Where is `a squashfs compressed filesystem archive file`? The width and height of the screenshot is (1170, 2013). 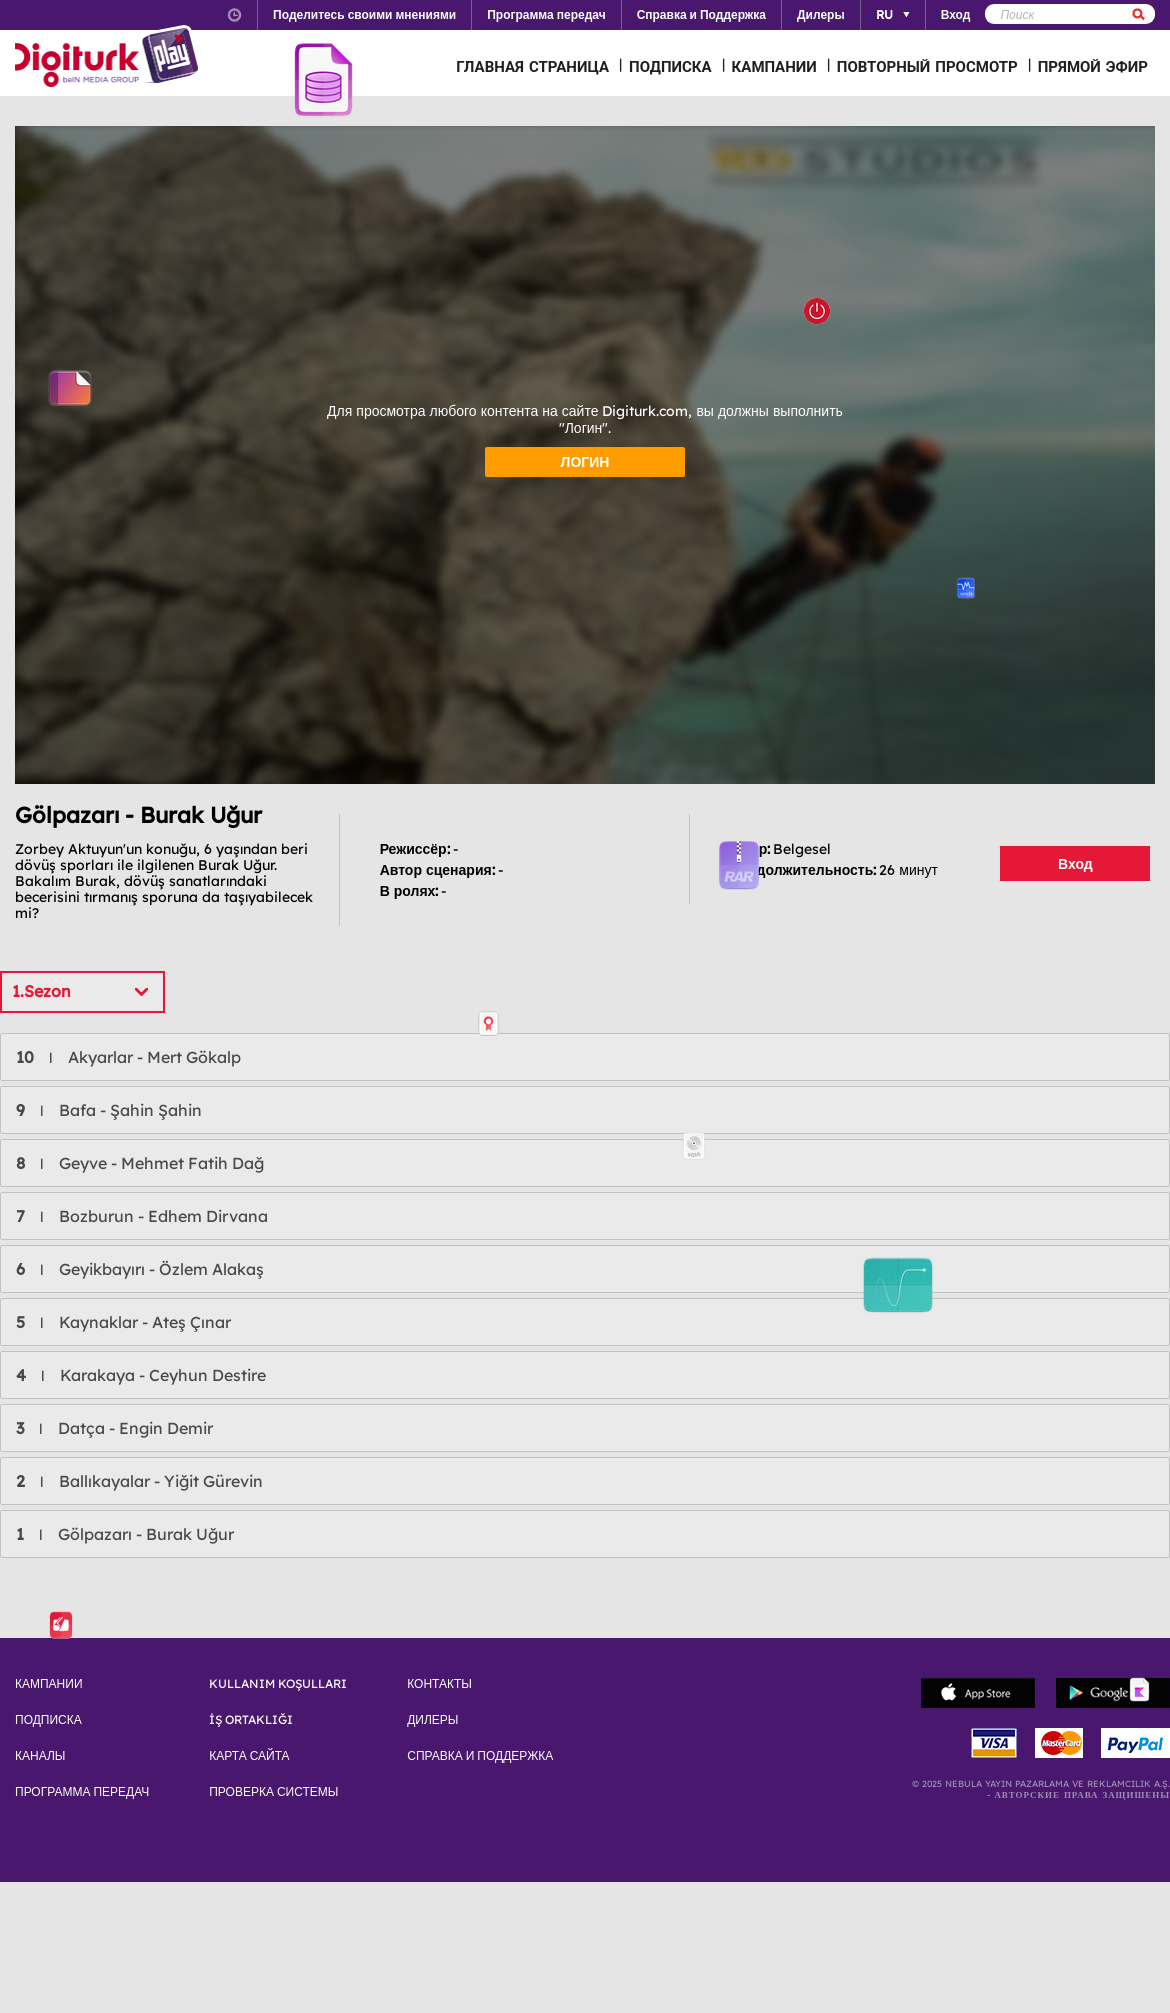 a squashfs compressed filesystem archive file is located at coordinates (694, 1146).